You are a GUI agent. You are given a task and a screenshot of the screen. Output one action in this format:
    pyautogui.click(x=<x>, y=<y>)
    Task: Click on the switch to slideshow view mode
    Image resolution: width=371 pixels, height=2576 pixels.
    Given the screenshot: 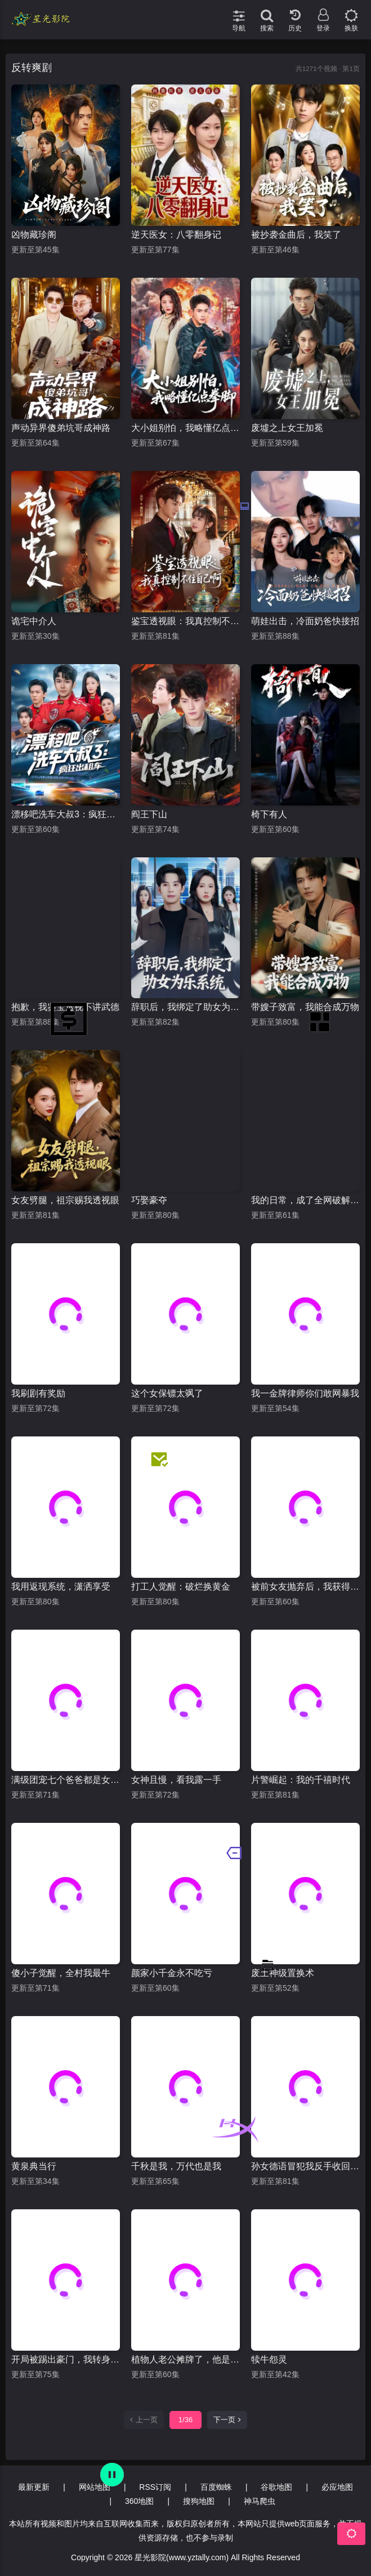 What is the action you would take?
    pyautogui.click(x=244, y=506)
    